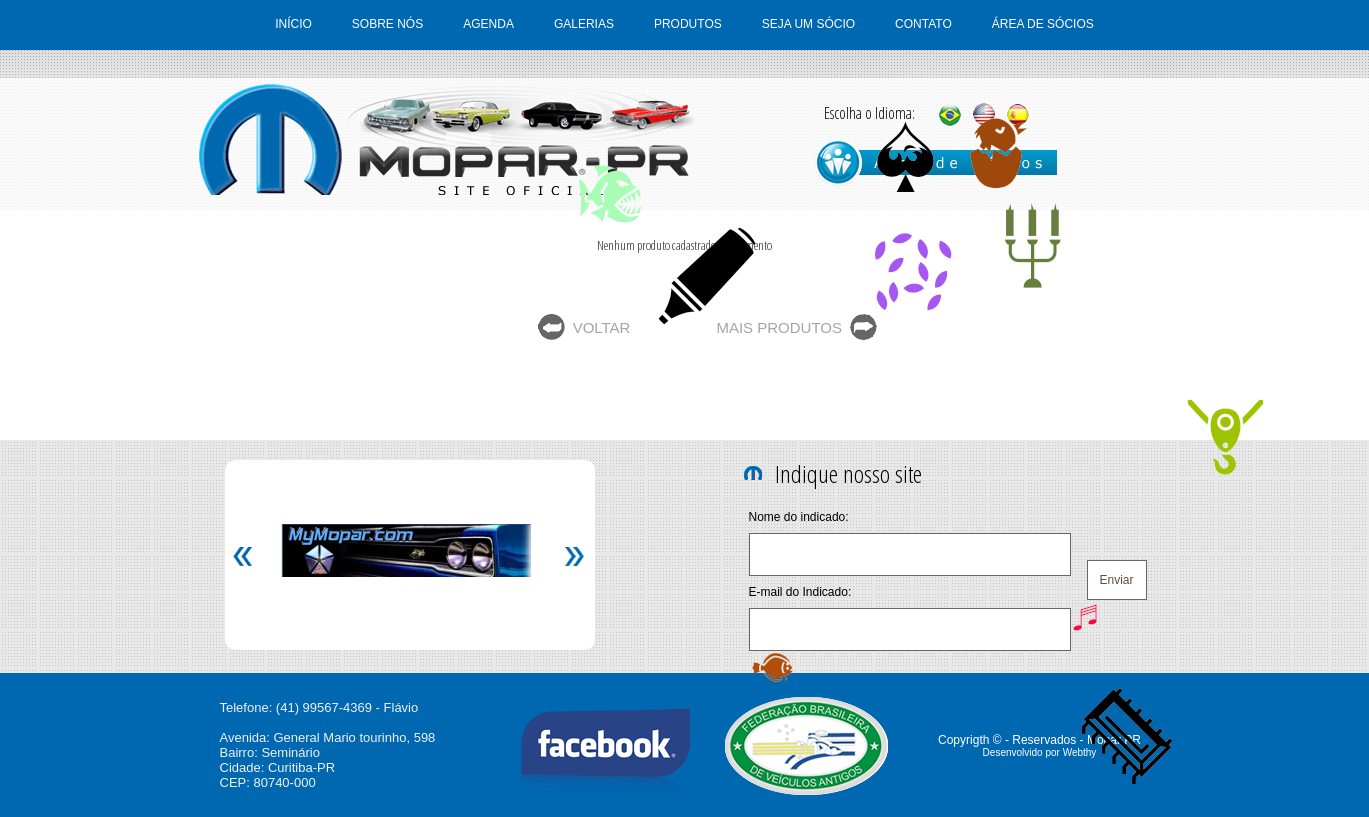 The width and height of the screenshot is (1369, 817). Describe the element at coordinates (610, 194) in the screenshot. I see `indicates a dangerous creature or hazard in a game` at that location.